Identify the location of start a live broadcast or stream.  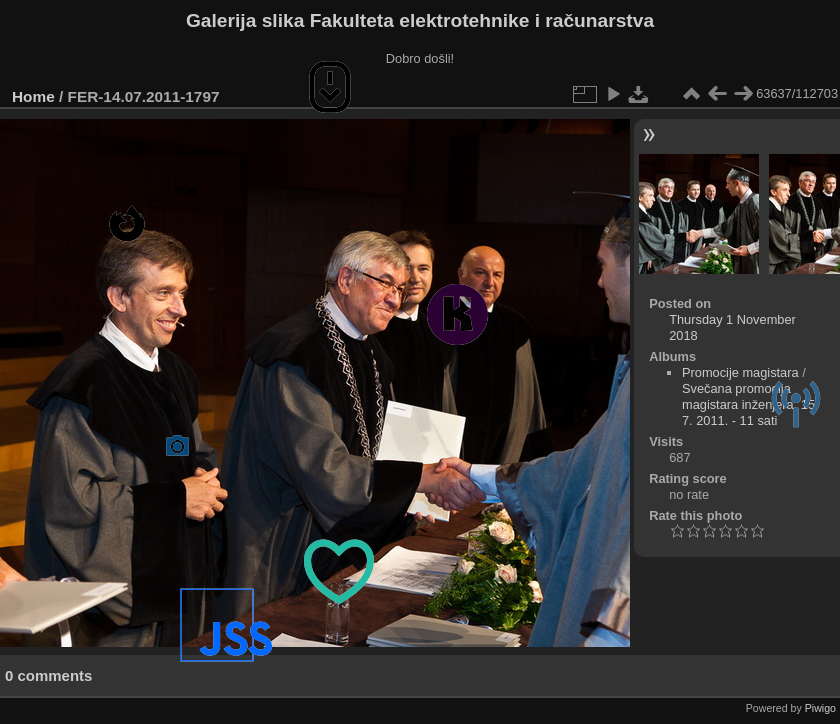
(796, 403).